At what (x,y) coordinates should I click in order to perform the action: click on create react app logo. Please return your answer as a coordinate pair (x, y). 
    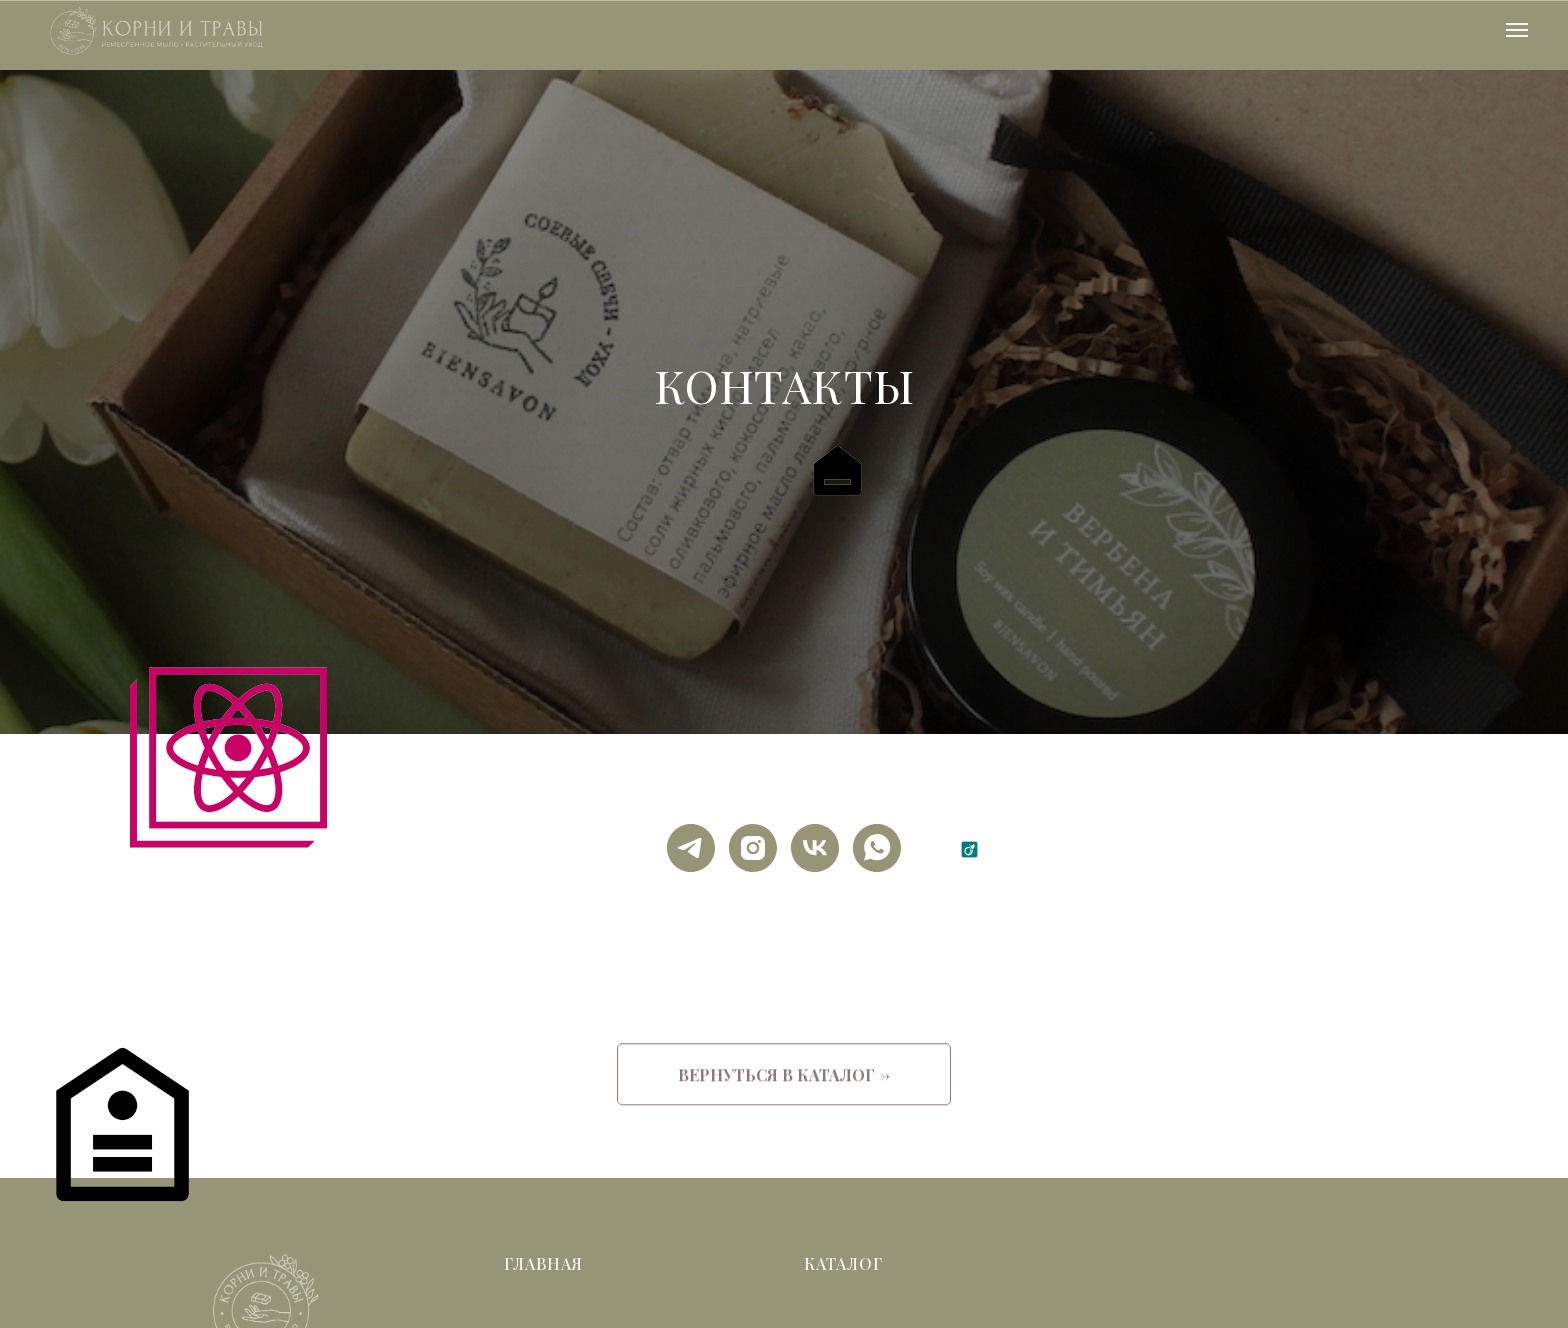
    Looking at the image, I should click on (228, 757).